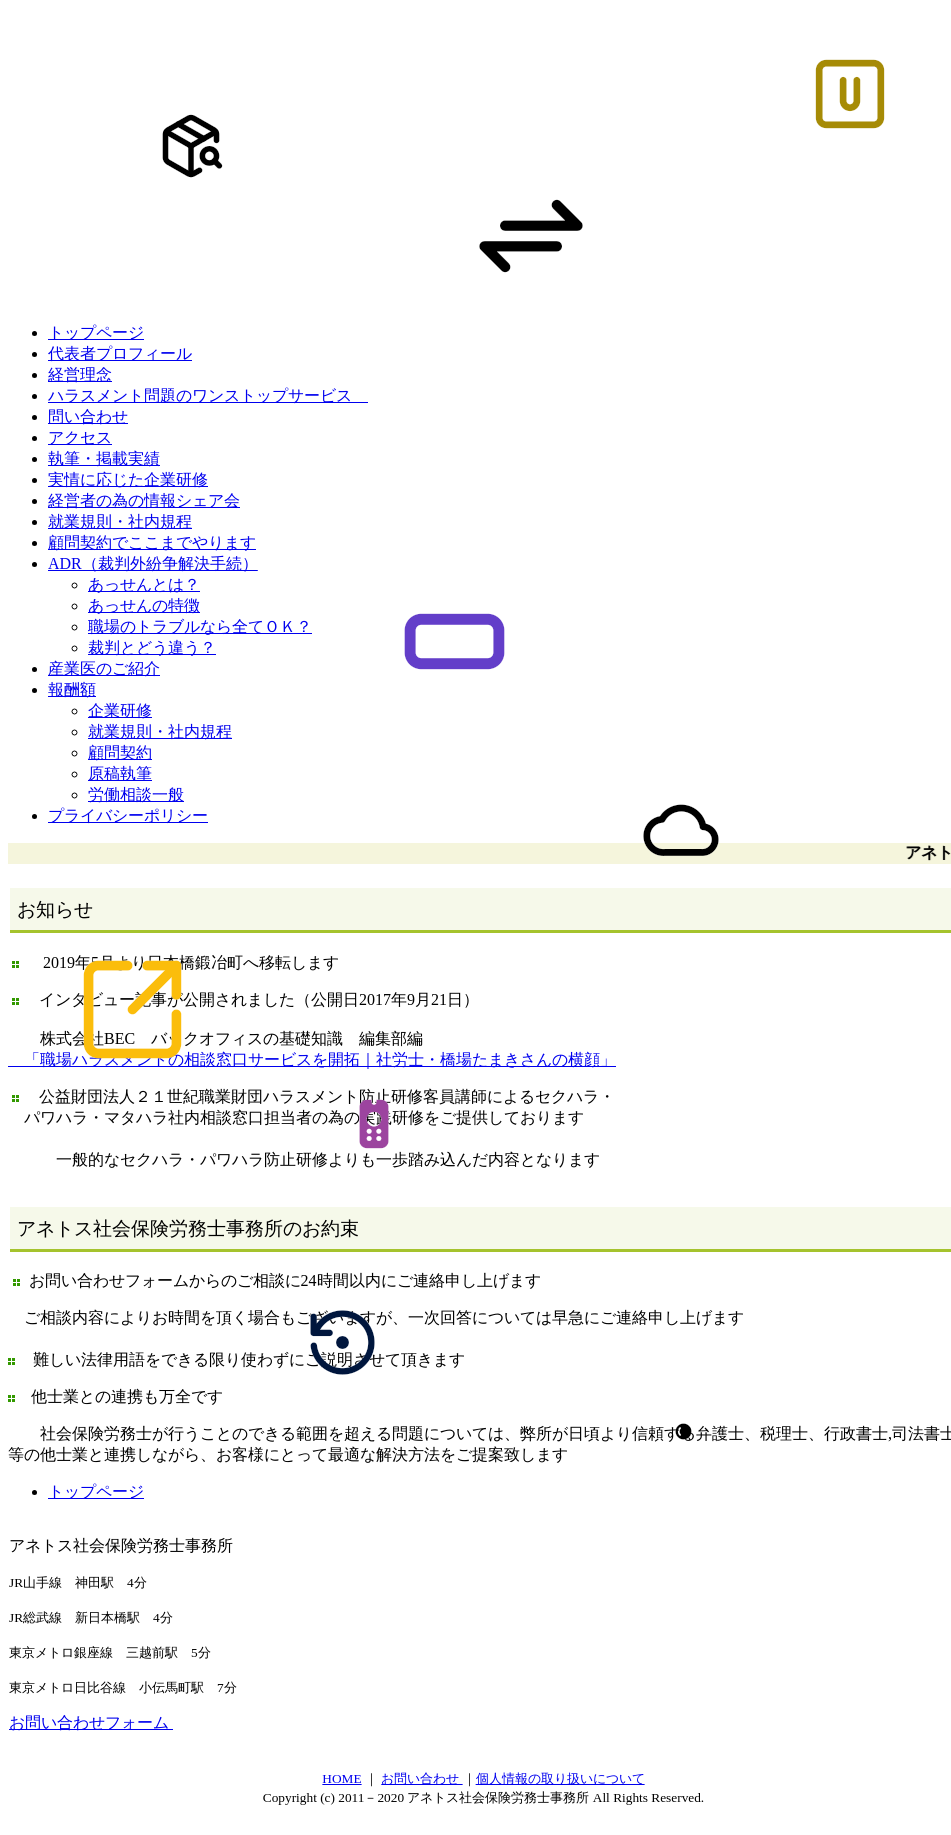 This screenshot has height=1835, width=951. What do you see at coordinates (132, 1009) in the screenshot?
I see `open link in a new window or tab` at bounding box center [132, 1009].